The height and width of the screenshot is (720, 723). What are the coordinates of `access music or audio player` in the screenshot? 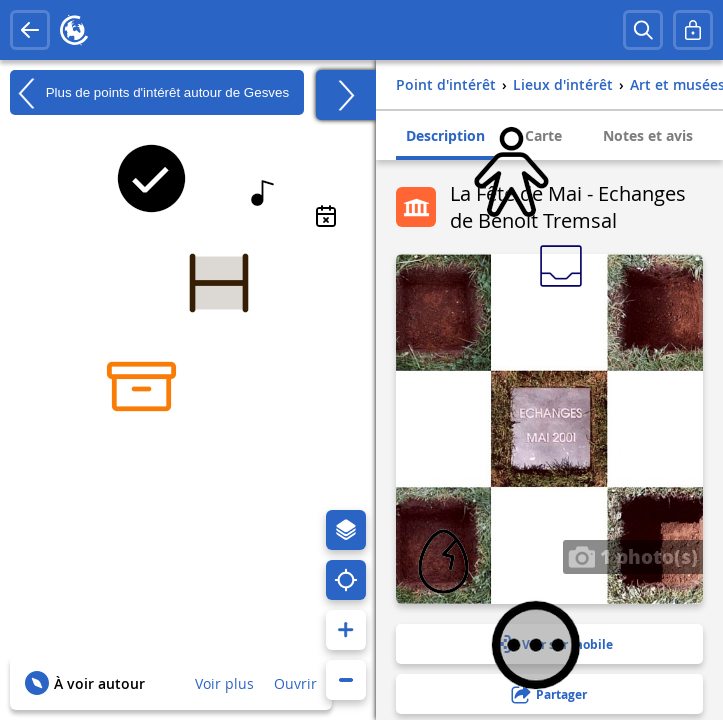 It's located at (262, 192).